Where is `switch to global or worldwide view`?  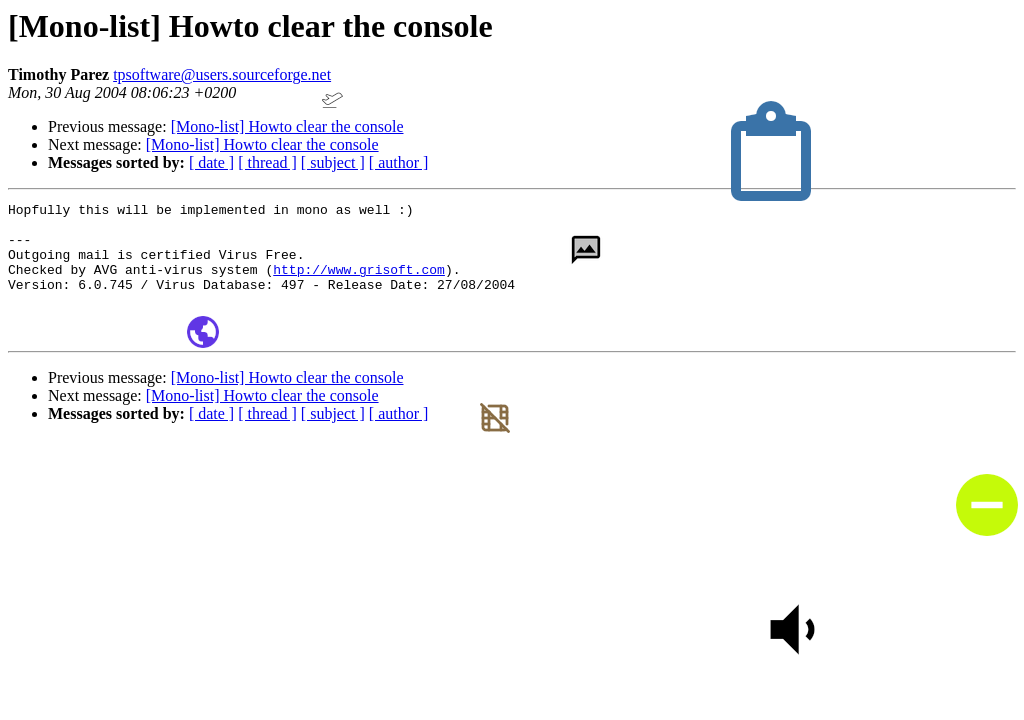 switch to global or worldwide view is located at coordinates (203, 332).